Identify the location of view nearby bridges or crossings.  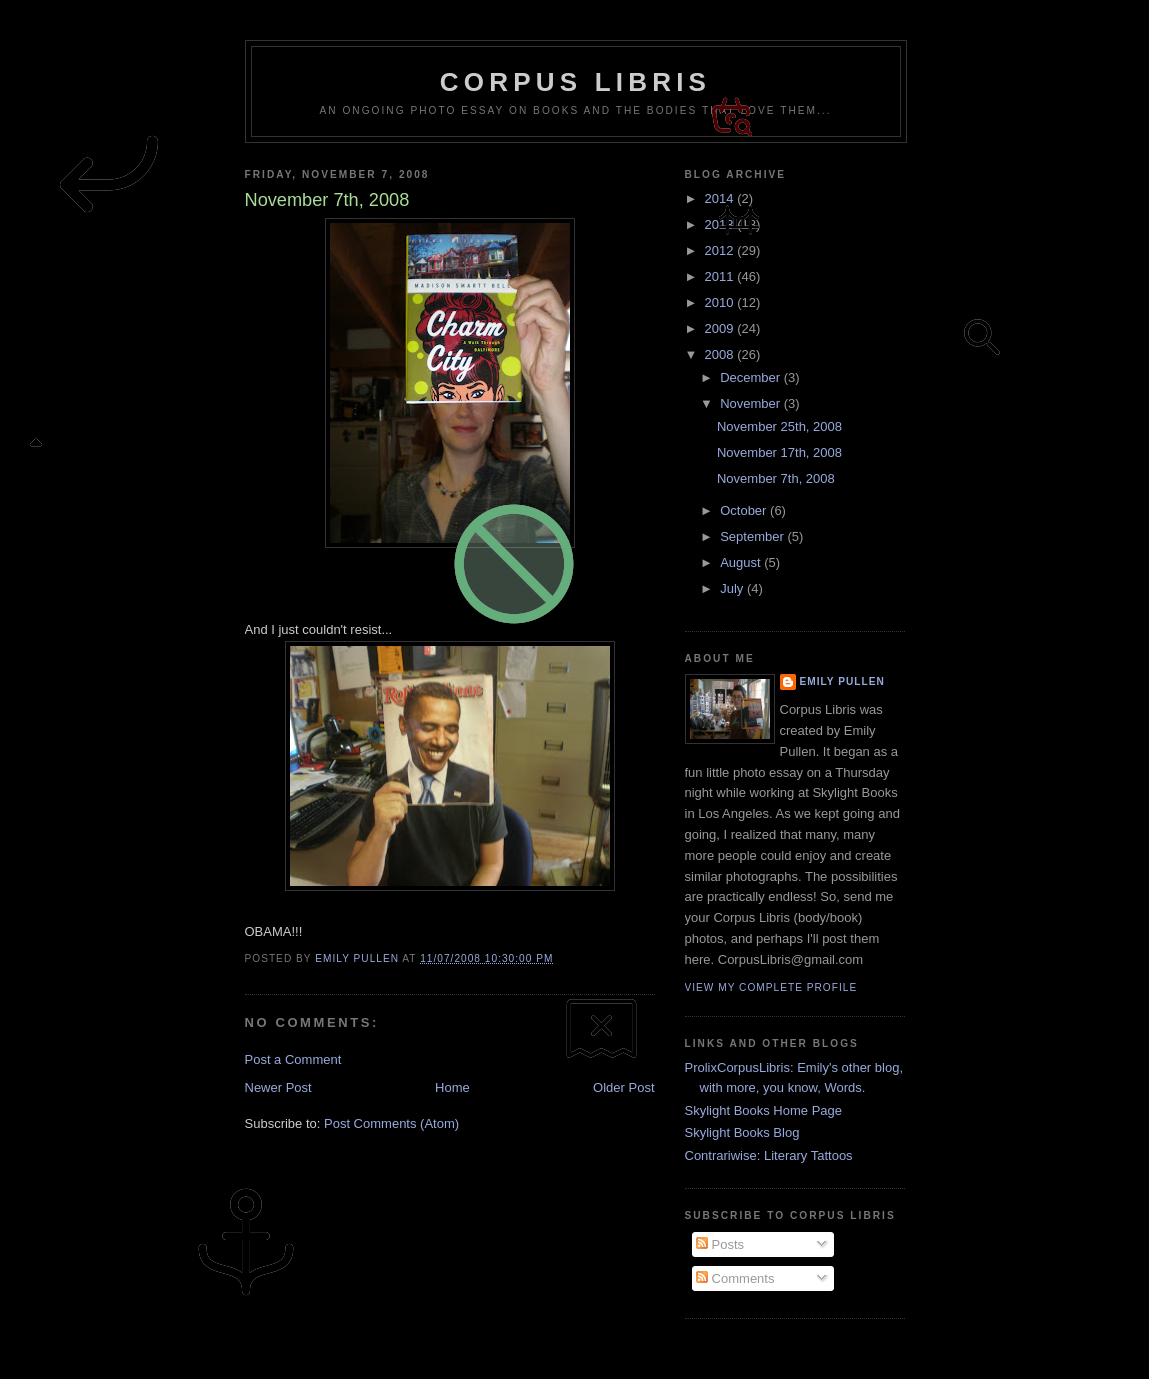
(739, 220).